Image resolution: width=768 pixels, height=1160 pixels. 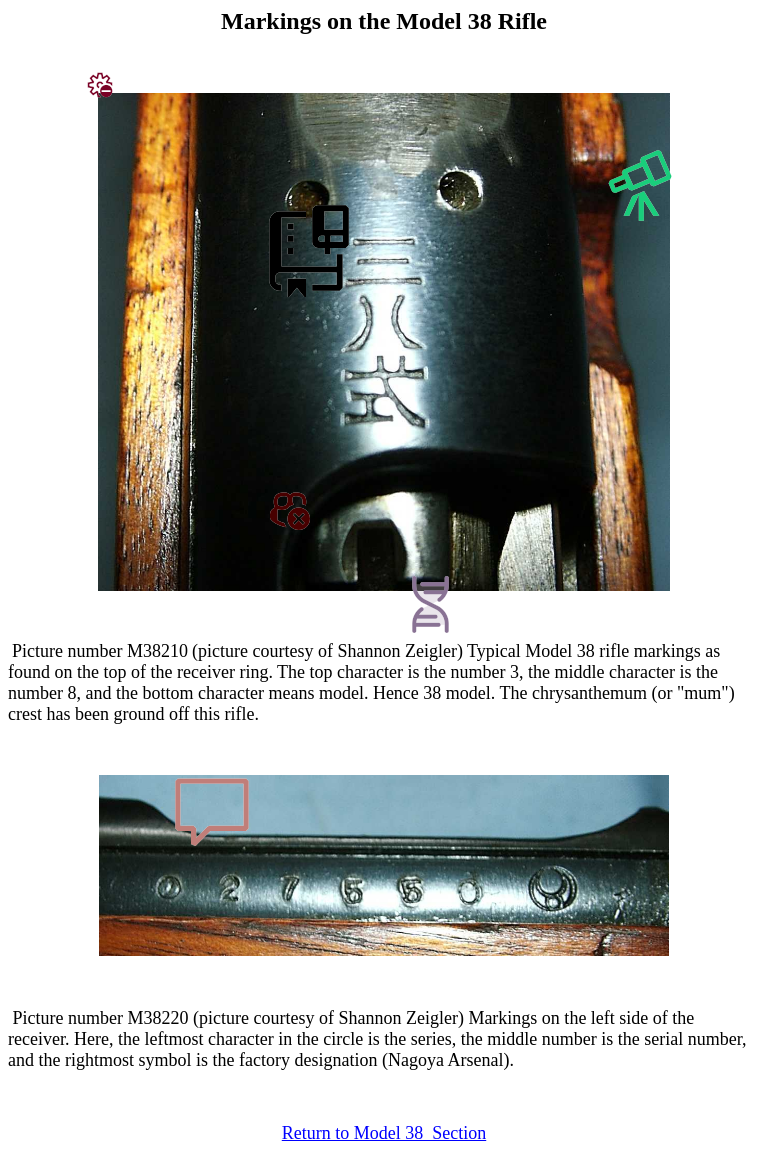 I want to click on github copilot connection error, so click(x=290, y=510).